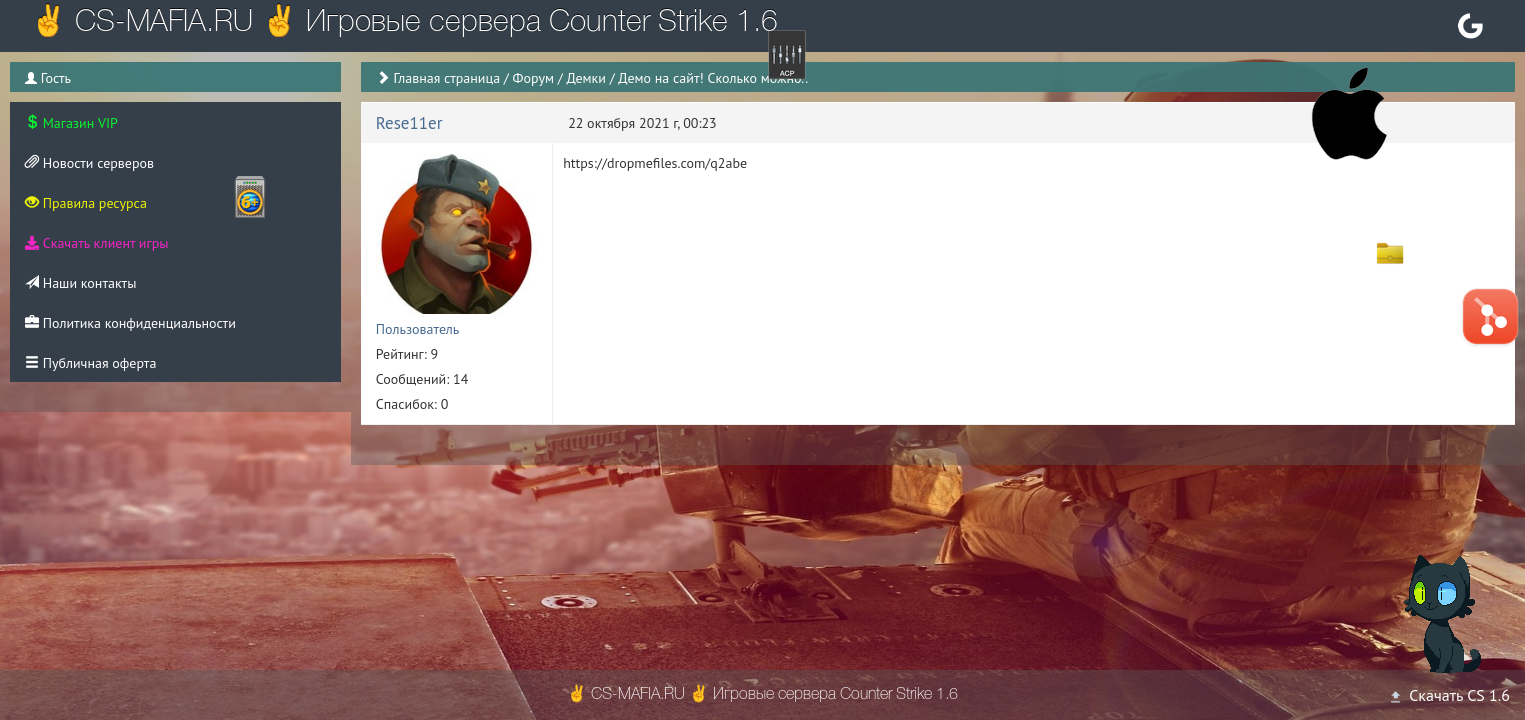 Image resolution: width=1525 pixels, height=720 pixels. Describe the element at coordinates (787, 56) in the screenshot. I see `open audio control panel settings` at that location.